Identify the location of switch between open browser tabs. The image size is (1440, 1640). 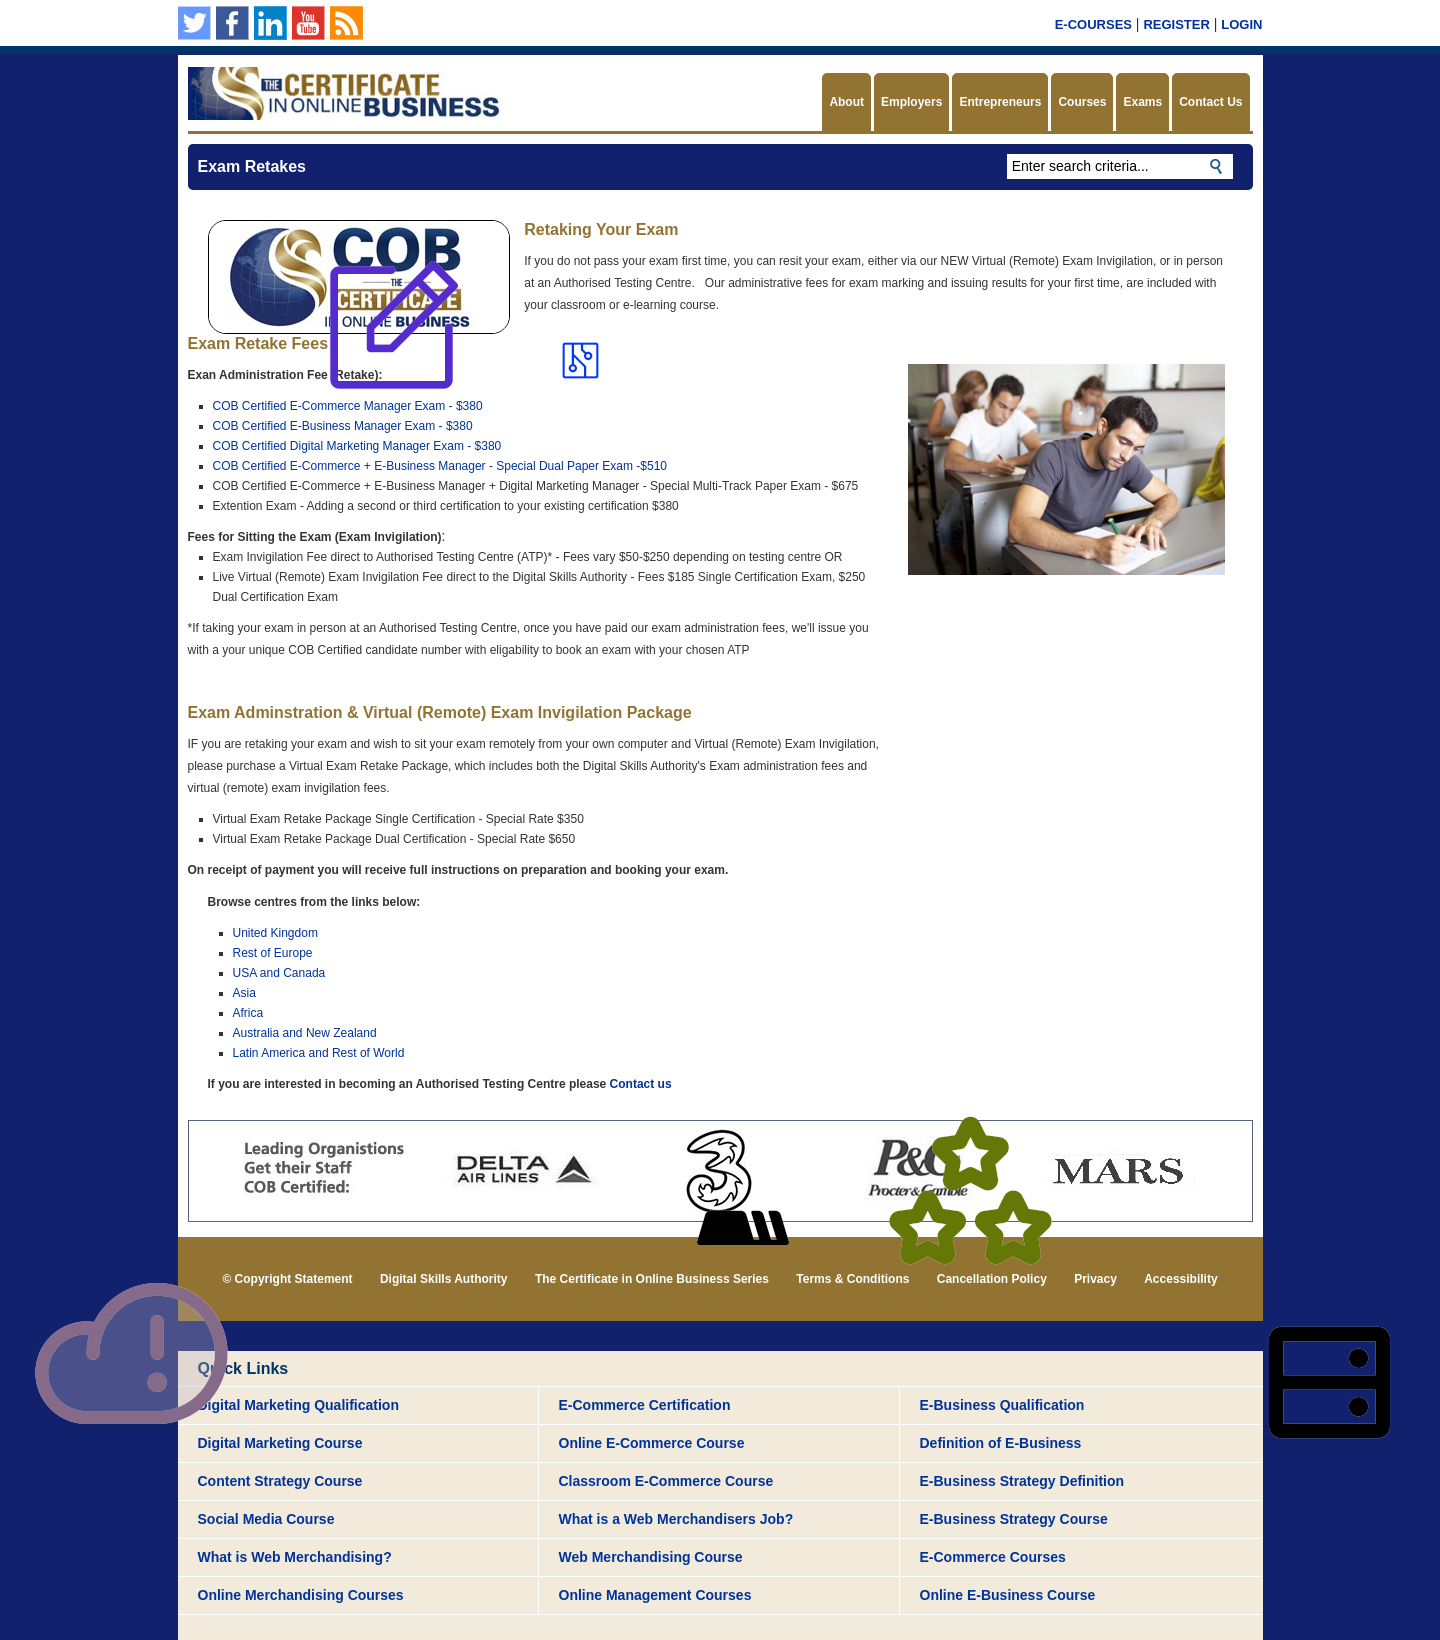
(743, 1228).